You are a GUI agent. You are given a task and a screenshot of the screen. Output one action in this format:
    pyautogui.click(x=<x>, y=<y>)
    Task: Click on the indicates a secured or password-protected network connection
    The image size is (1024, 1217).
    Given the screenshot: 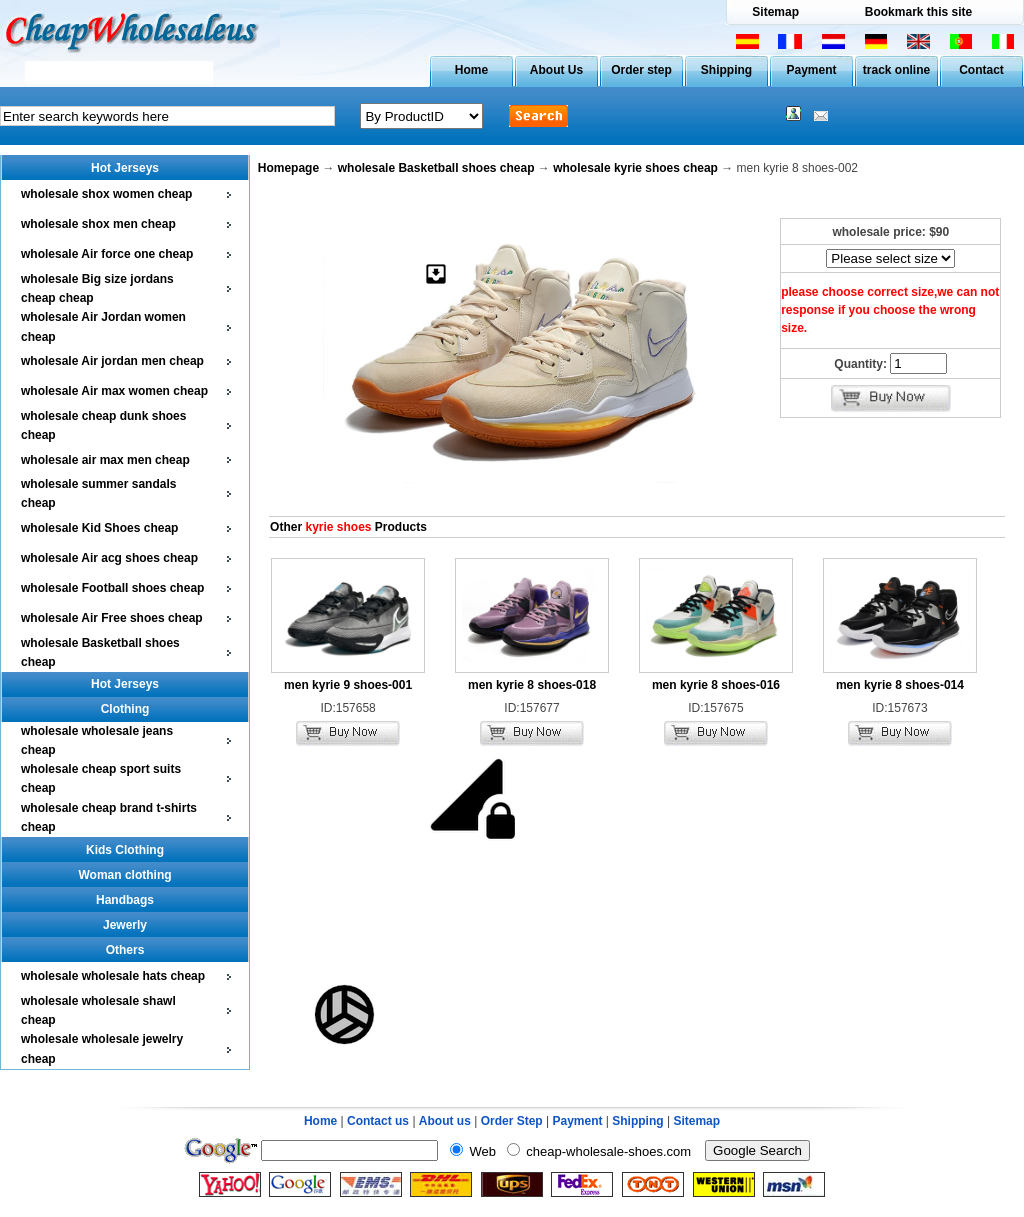 What is the action you would take?
    pyautogui.click(x=470, y=798)
    